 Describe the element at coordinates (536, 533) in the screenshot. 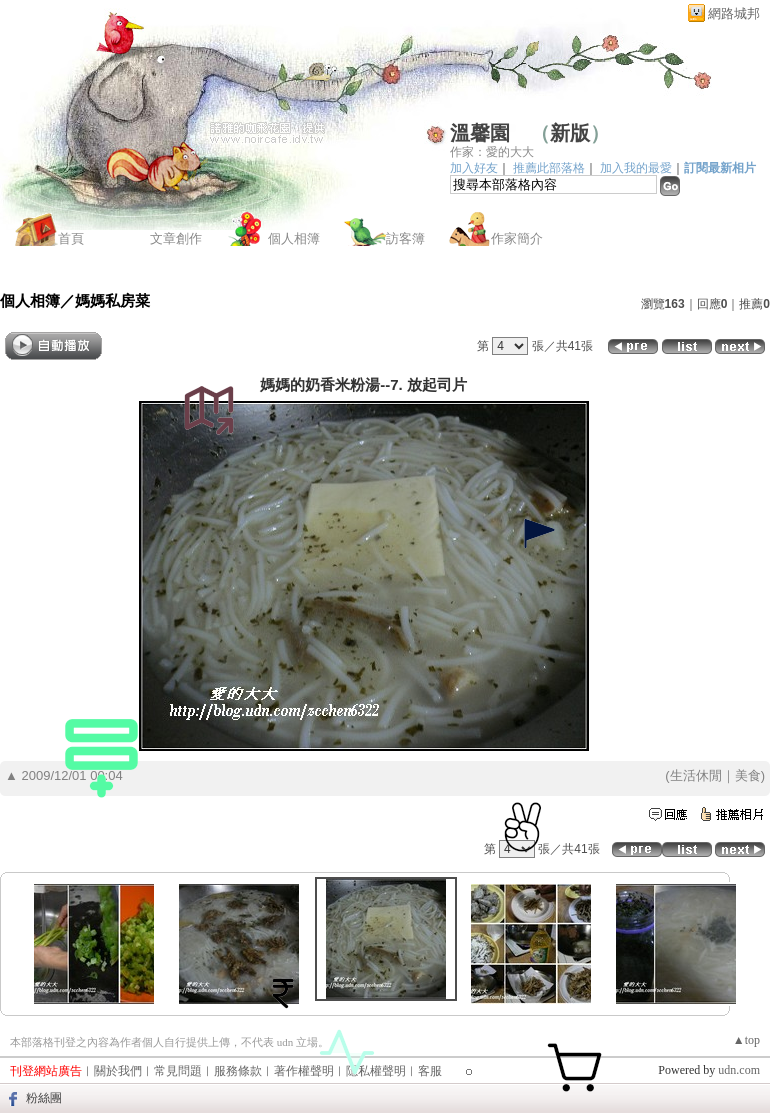

I see `flag or bookmark an item for later` at that location.